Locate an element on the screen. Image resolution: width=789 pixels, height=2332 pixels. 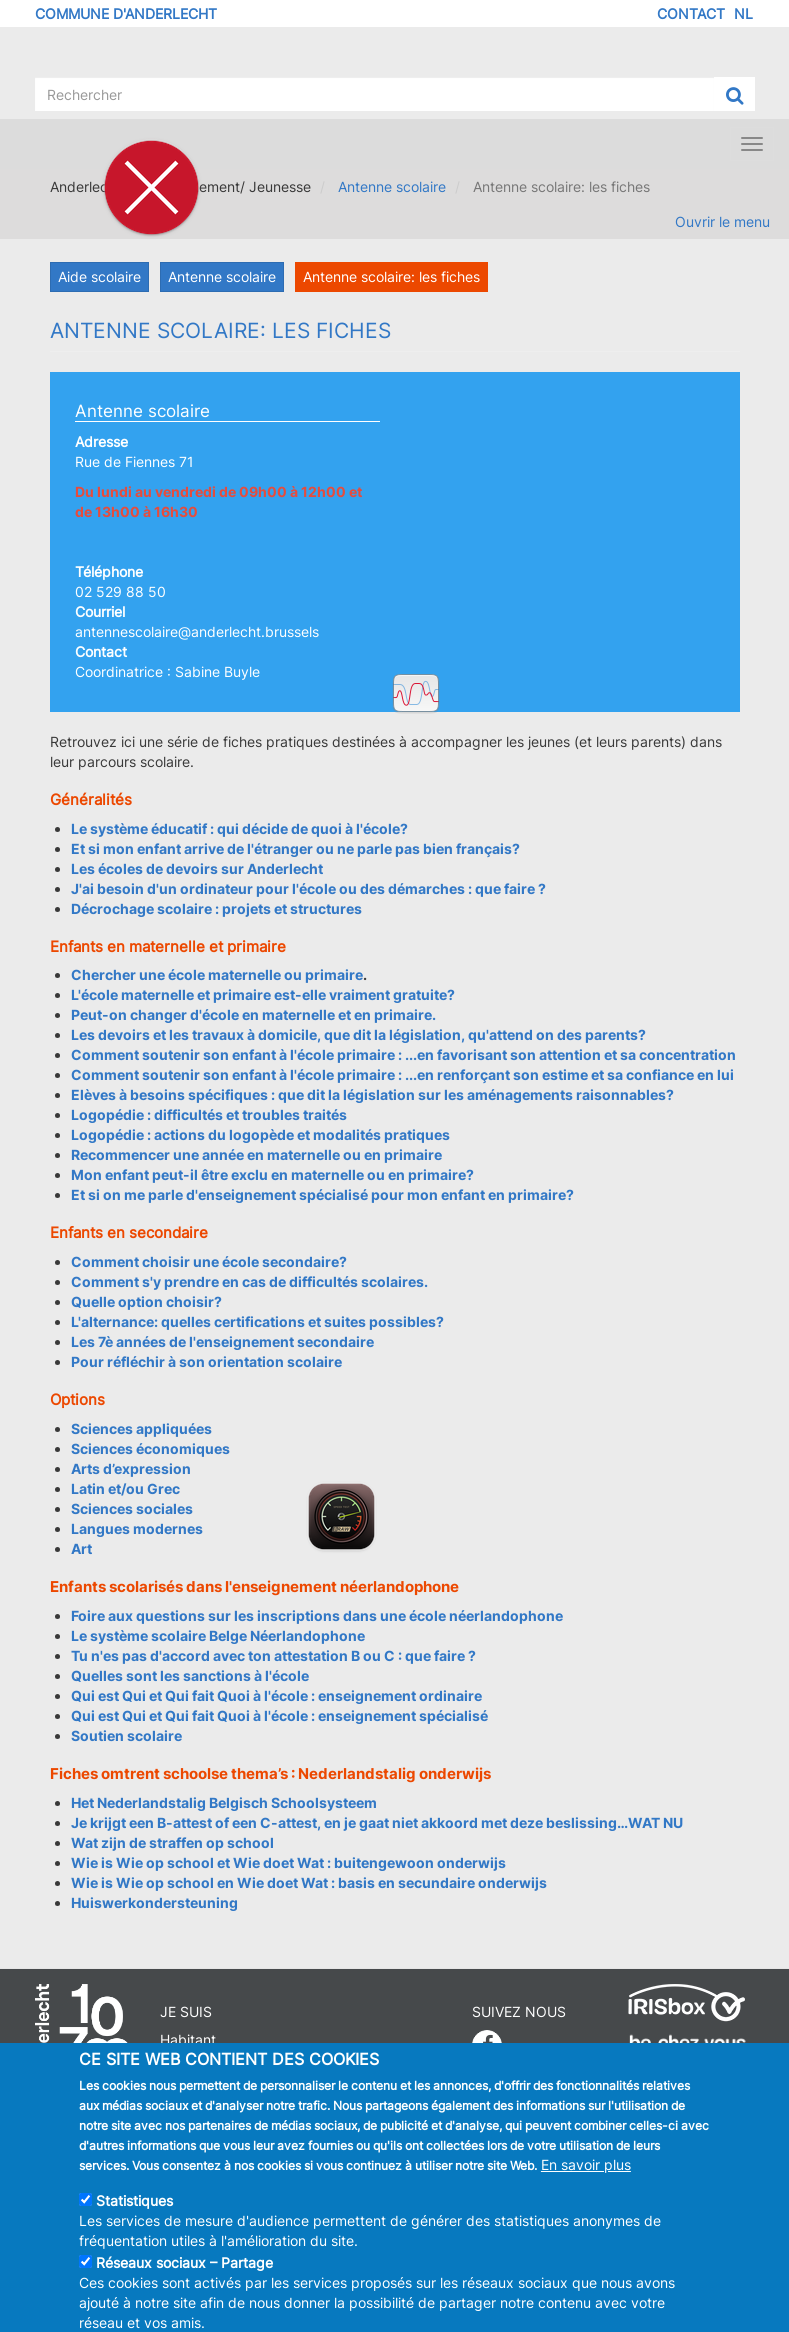
indicates a sync error with a shared file or folder is located at coordinates (151, 187).